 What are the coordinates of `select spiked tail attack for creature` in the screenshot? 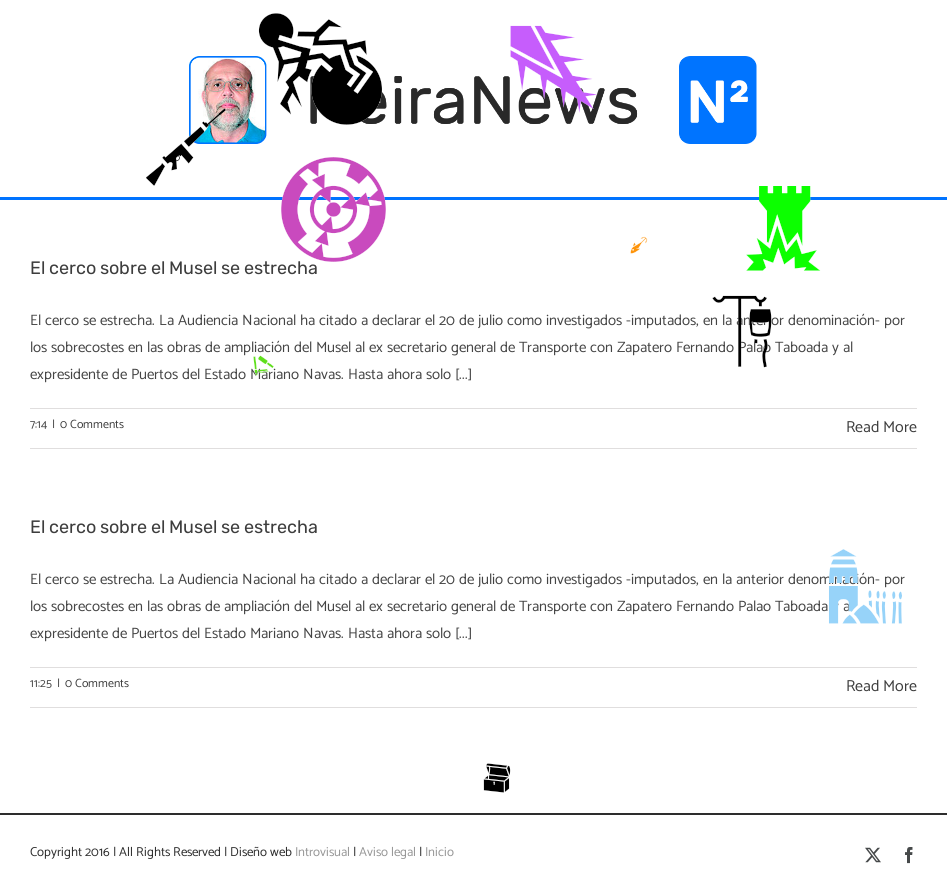 It's located at (553, 69).